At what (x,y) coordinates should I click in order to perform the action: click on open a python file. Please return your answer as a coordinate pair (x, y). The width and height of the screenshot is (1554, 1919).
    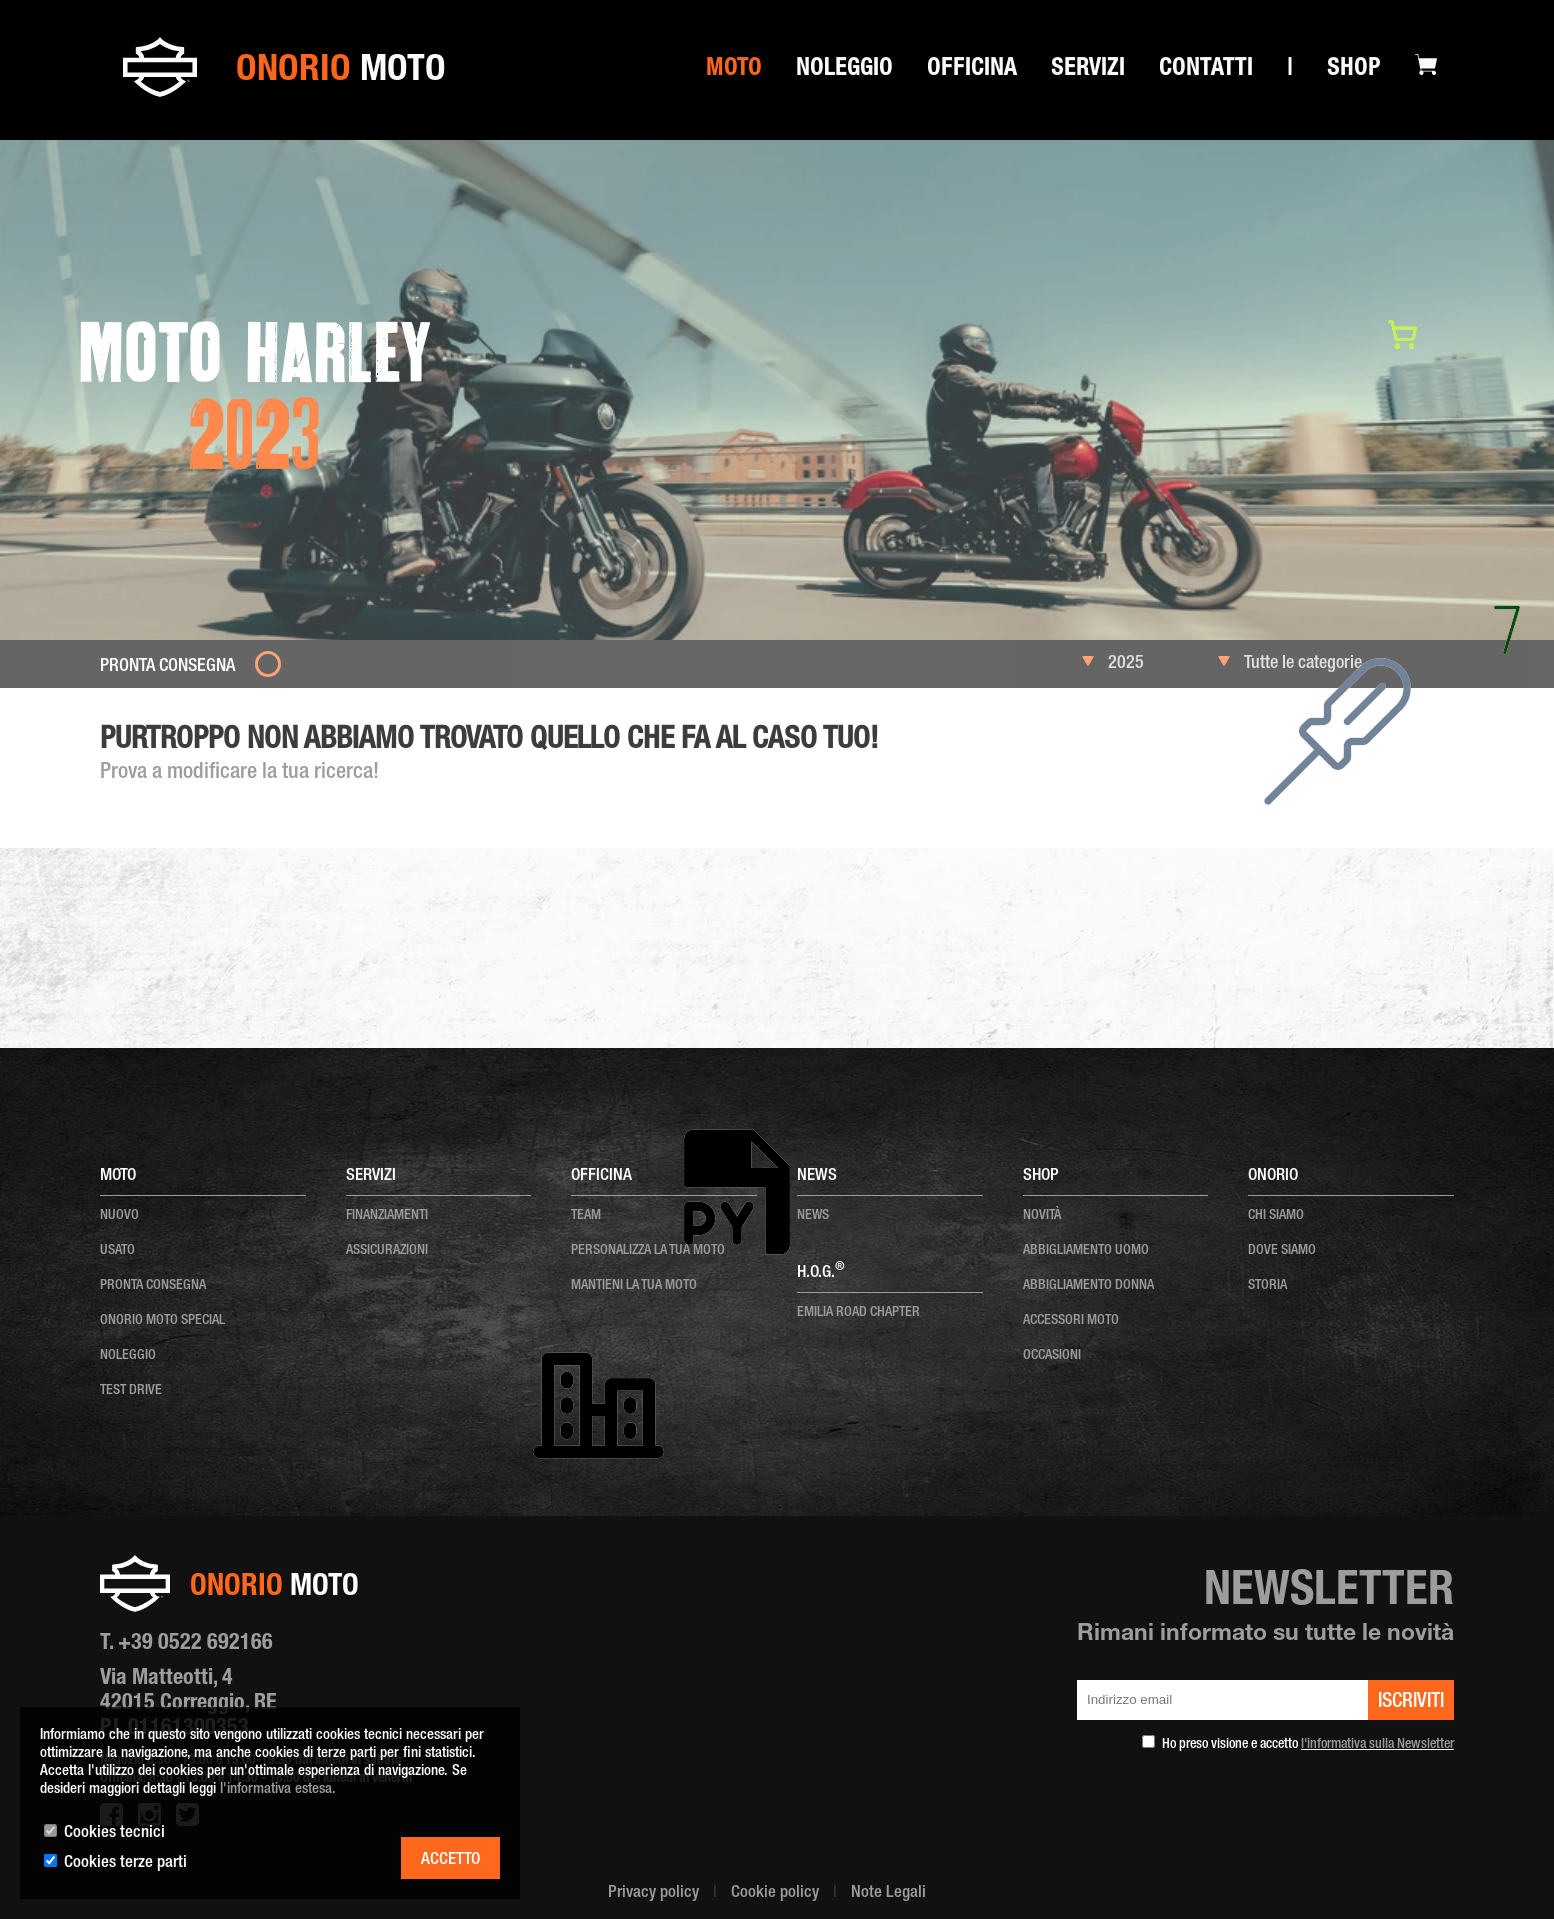
    Looking at the image, I should click on (737, 1192).